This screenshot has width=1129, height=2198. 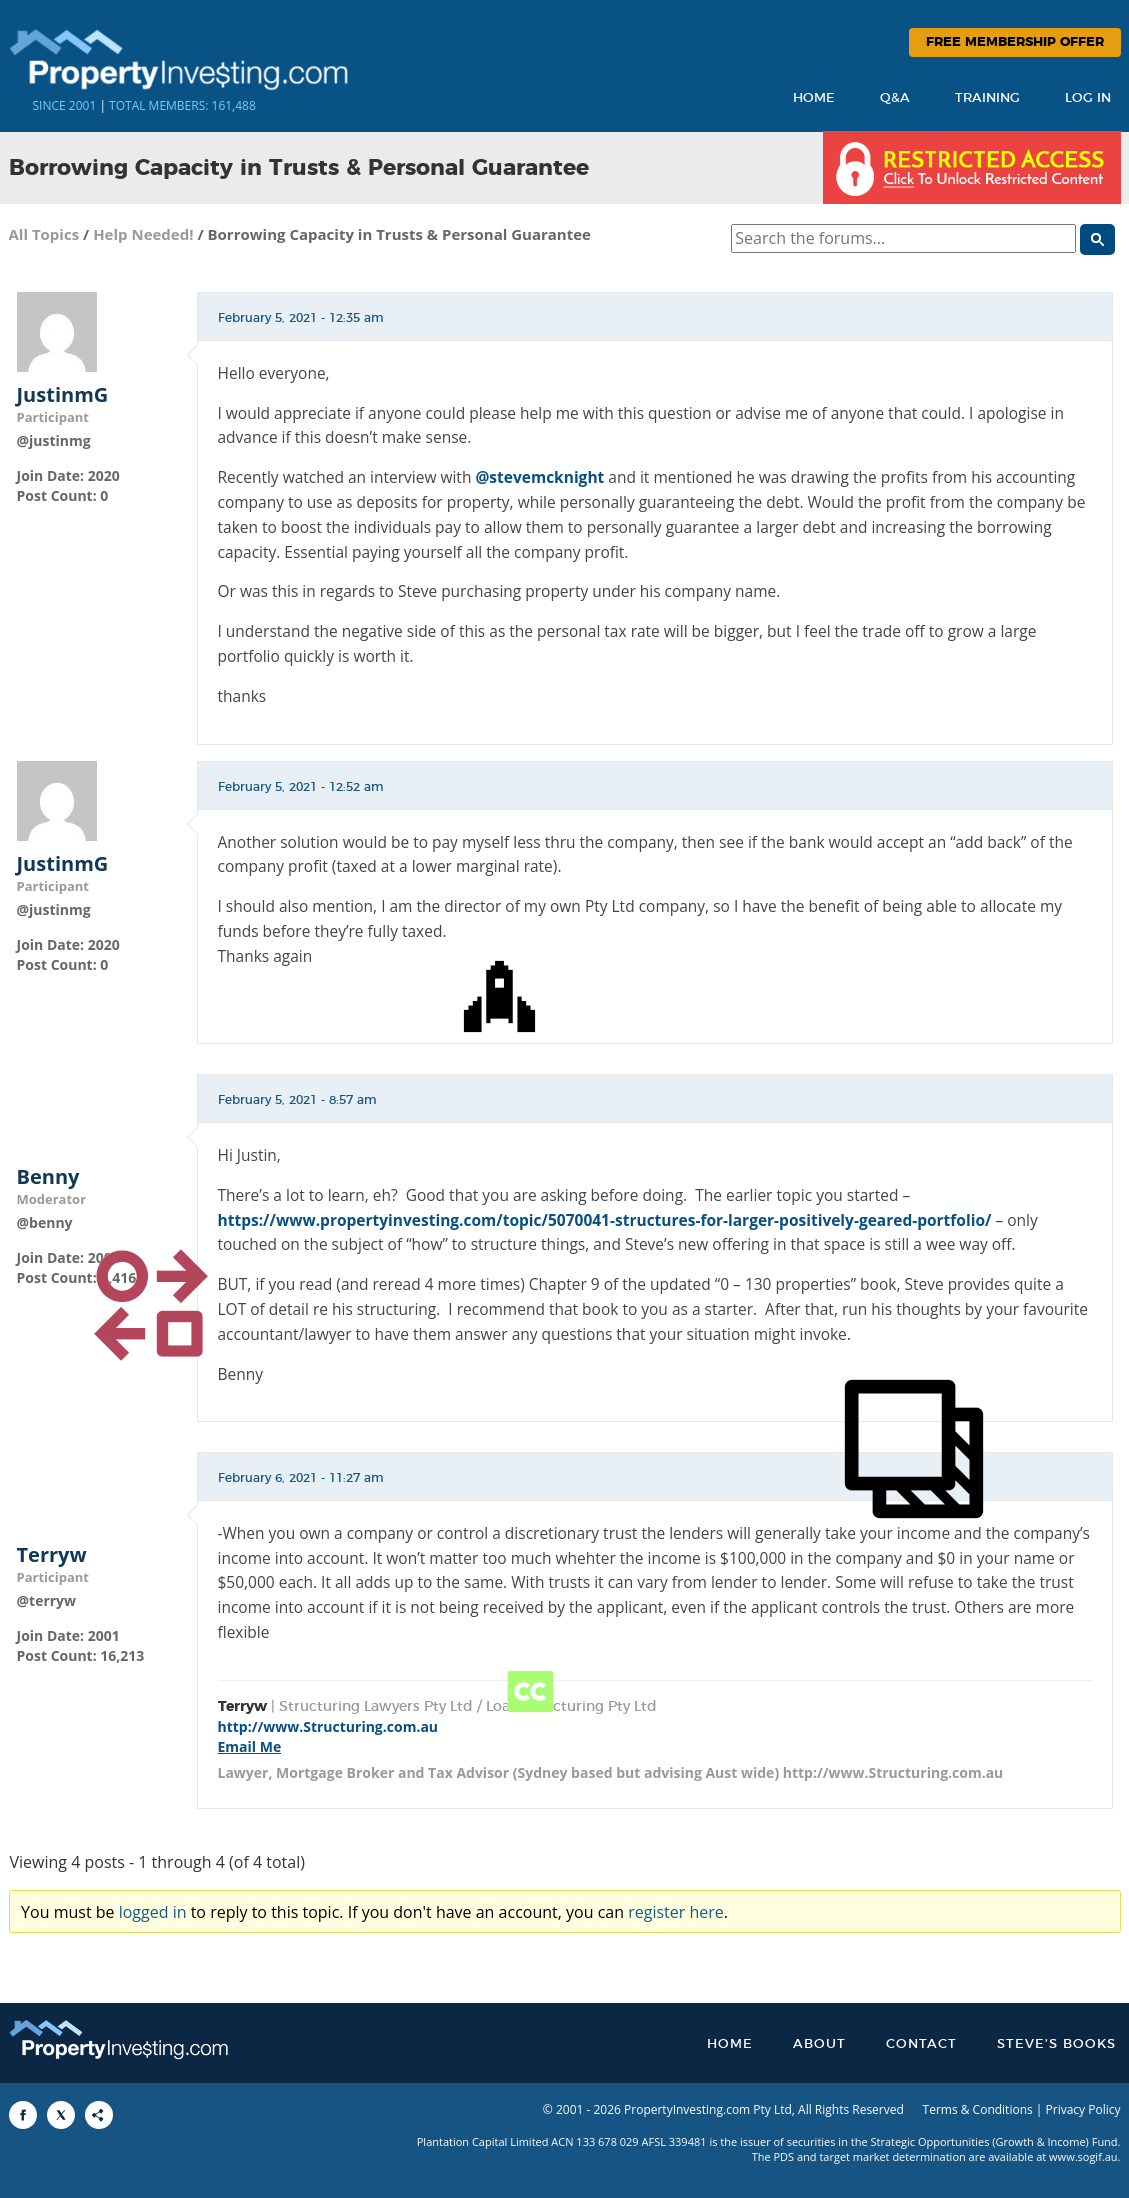 What do you see at coordinates (530, 1691) in the screenshot?
I see `enable closed captions for video content` at bounding box center [530, 1691].